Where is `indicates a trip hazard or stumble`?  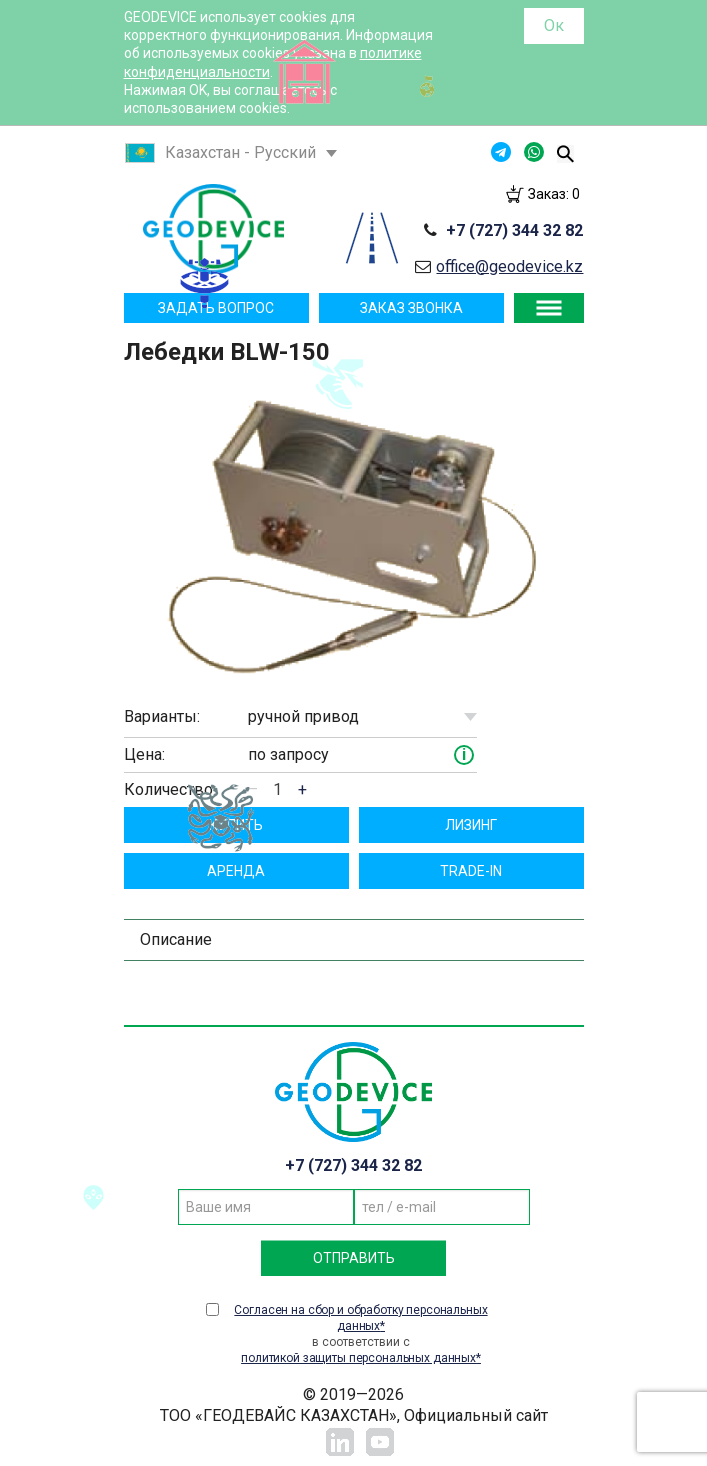
indicates a trip hazard or stumble is located at coordinates (338, 384).